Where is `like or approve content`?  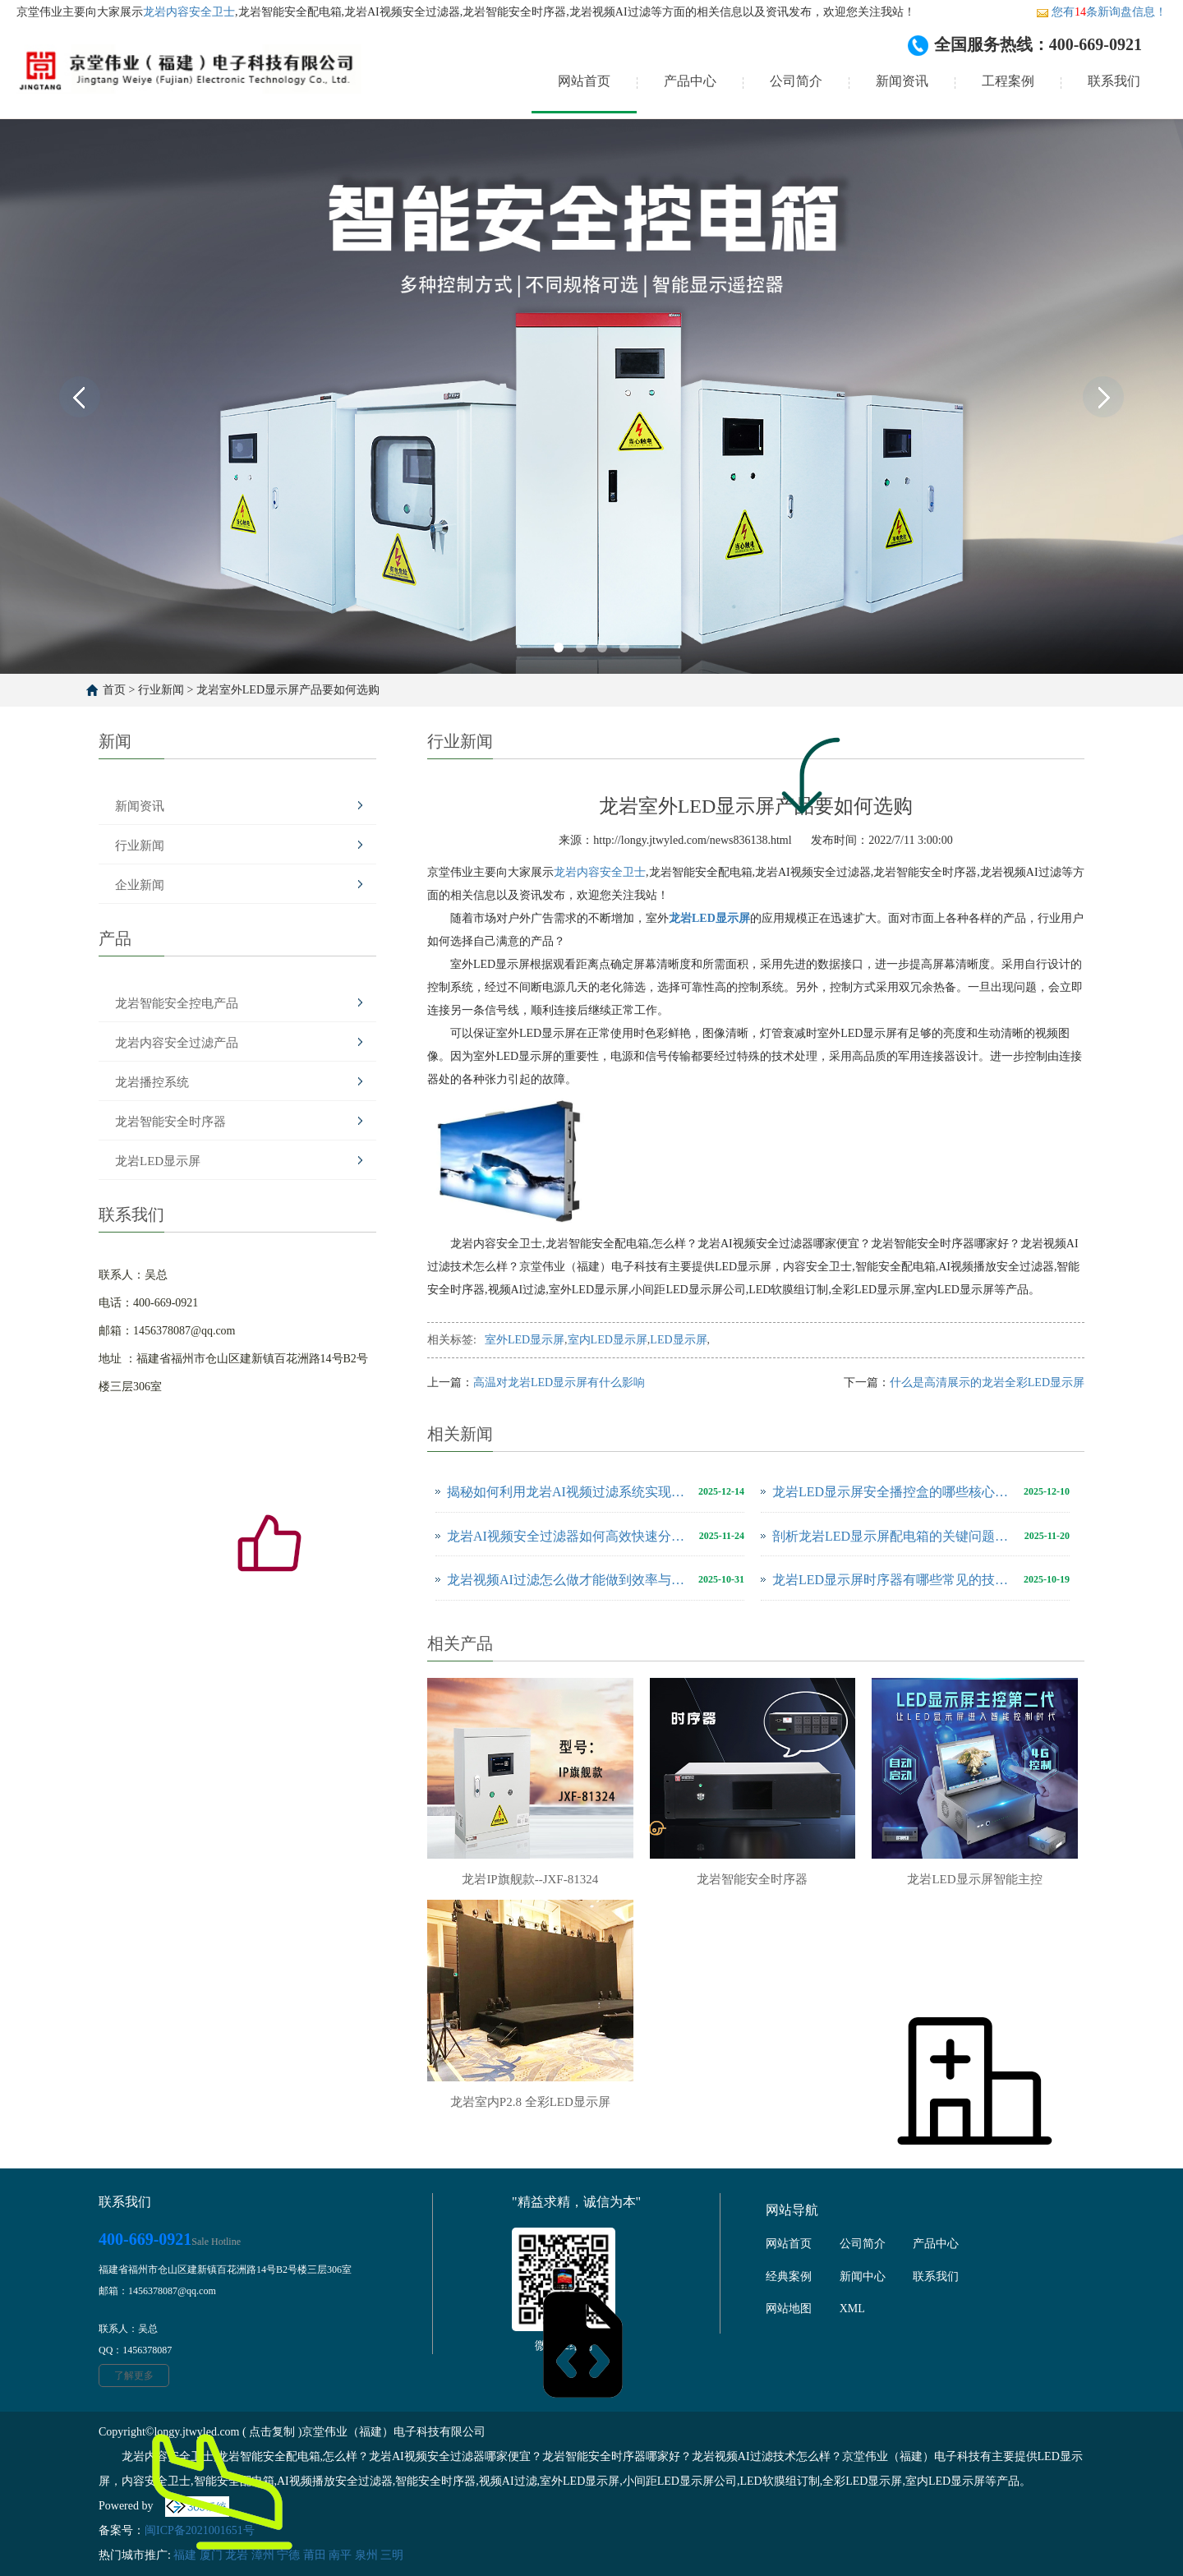
like or approve content is located at coordinates (269, 1546).